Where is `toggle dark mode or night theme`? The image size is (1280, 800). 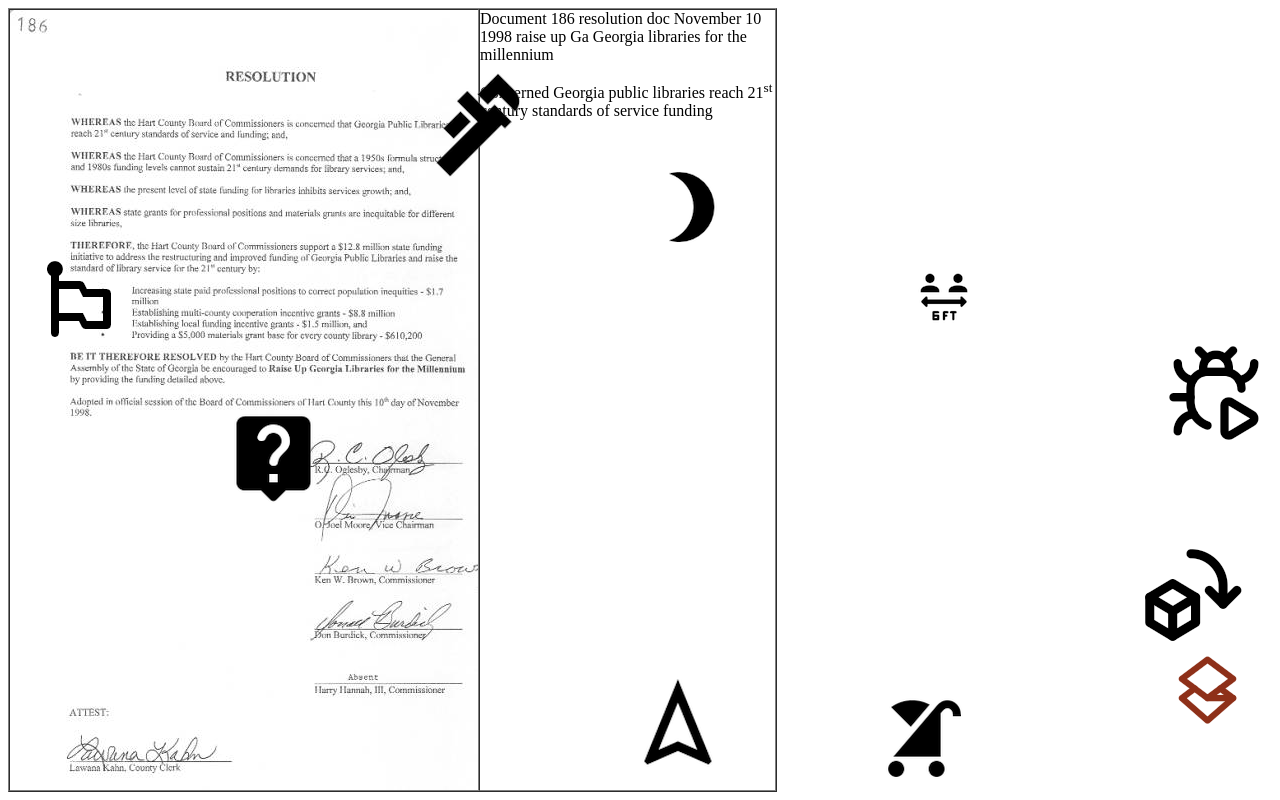 toggle dark mode or night theme is located at coordinates (690, 207).